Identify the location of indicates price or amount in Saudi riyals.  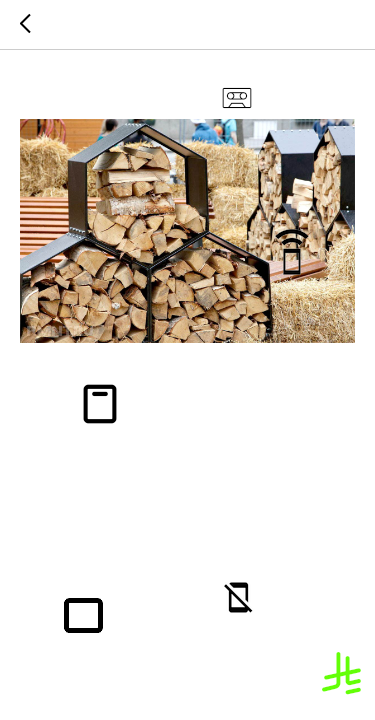
(342, 674).